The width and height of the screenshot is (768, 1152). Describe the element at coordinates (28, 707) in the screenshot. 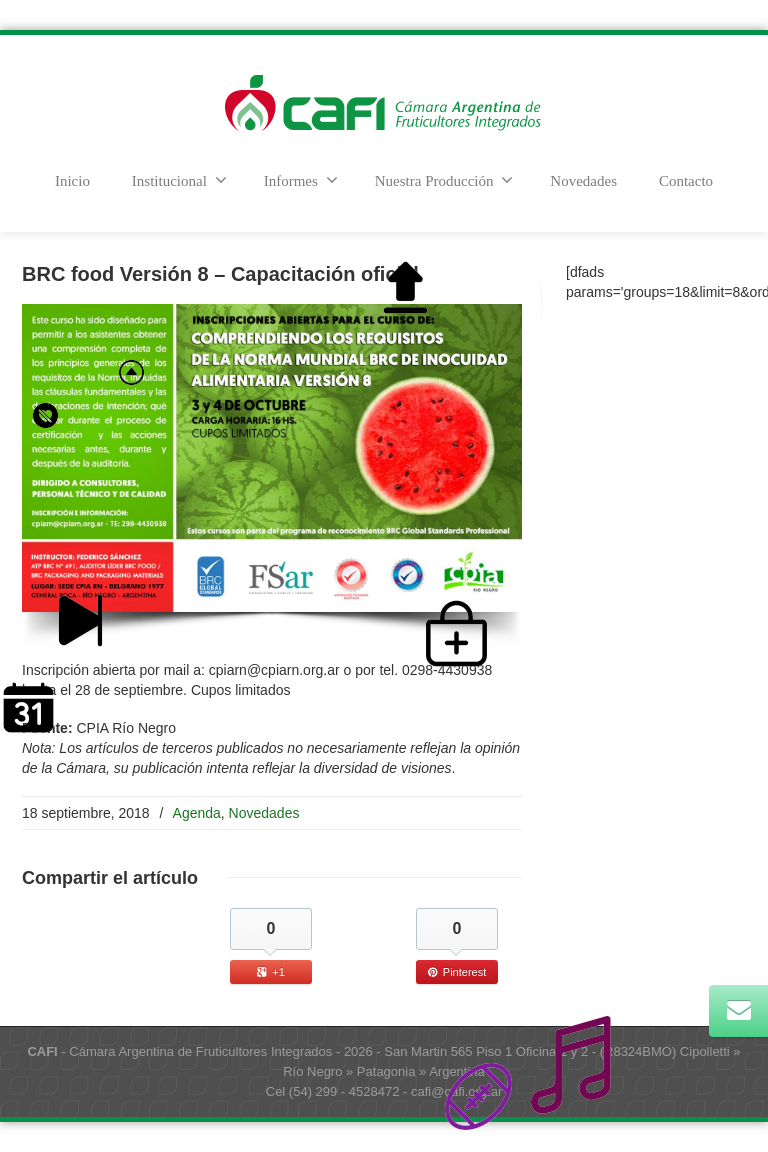

I see `view or select a specific date` at that location.